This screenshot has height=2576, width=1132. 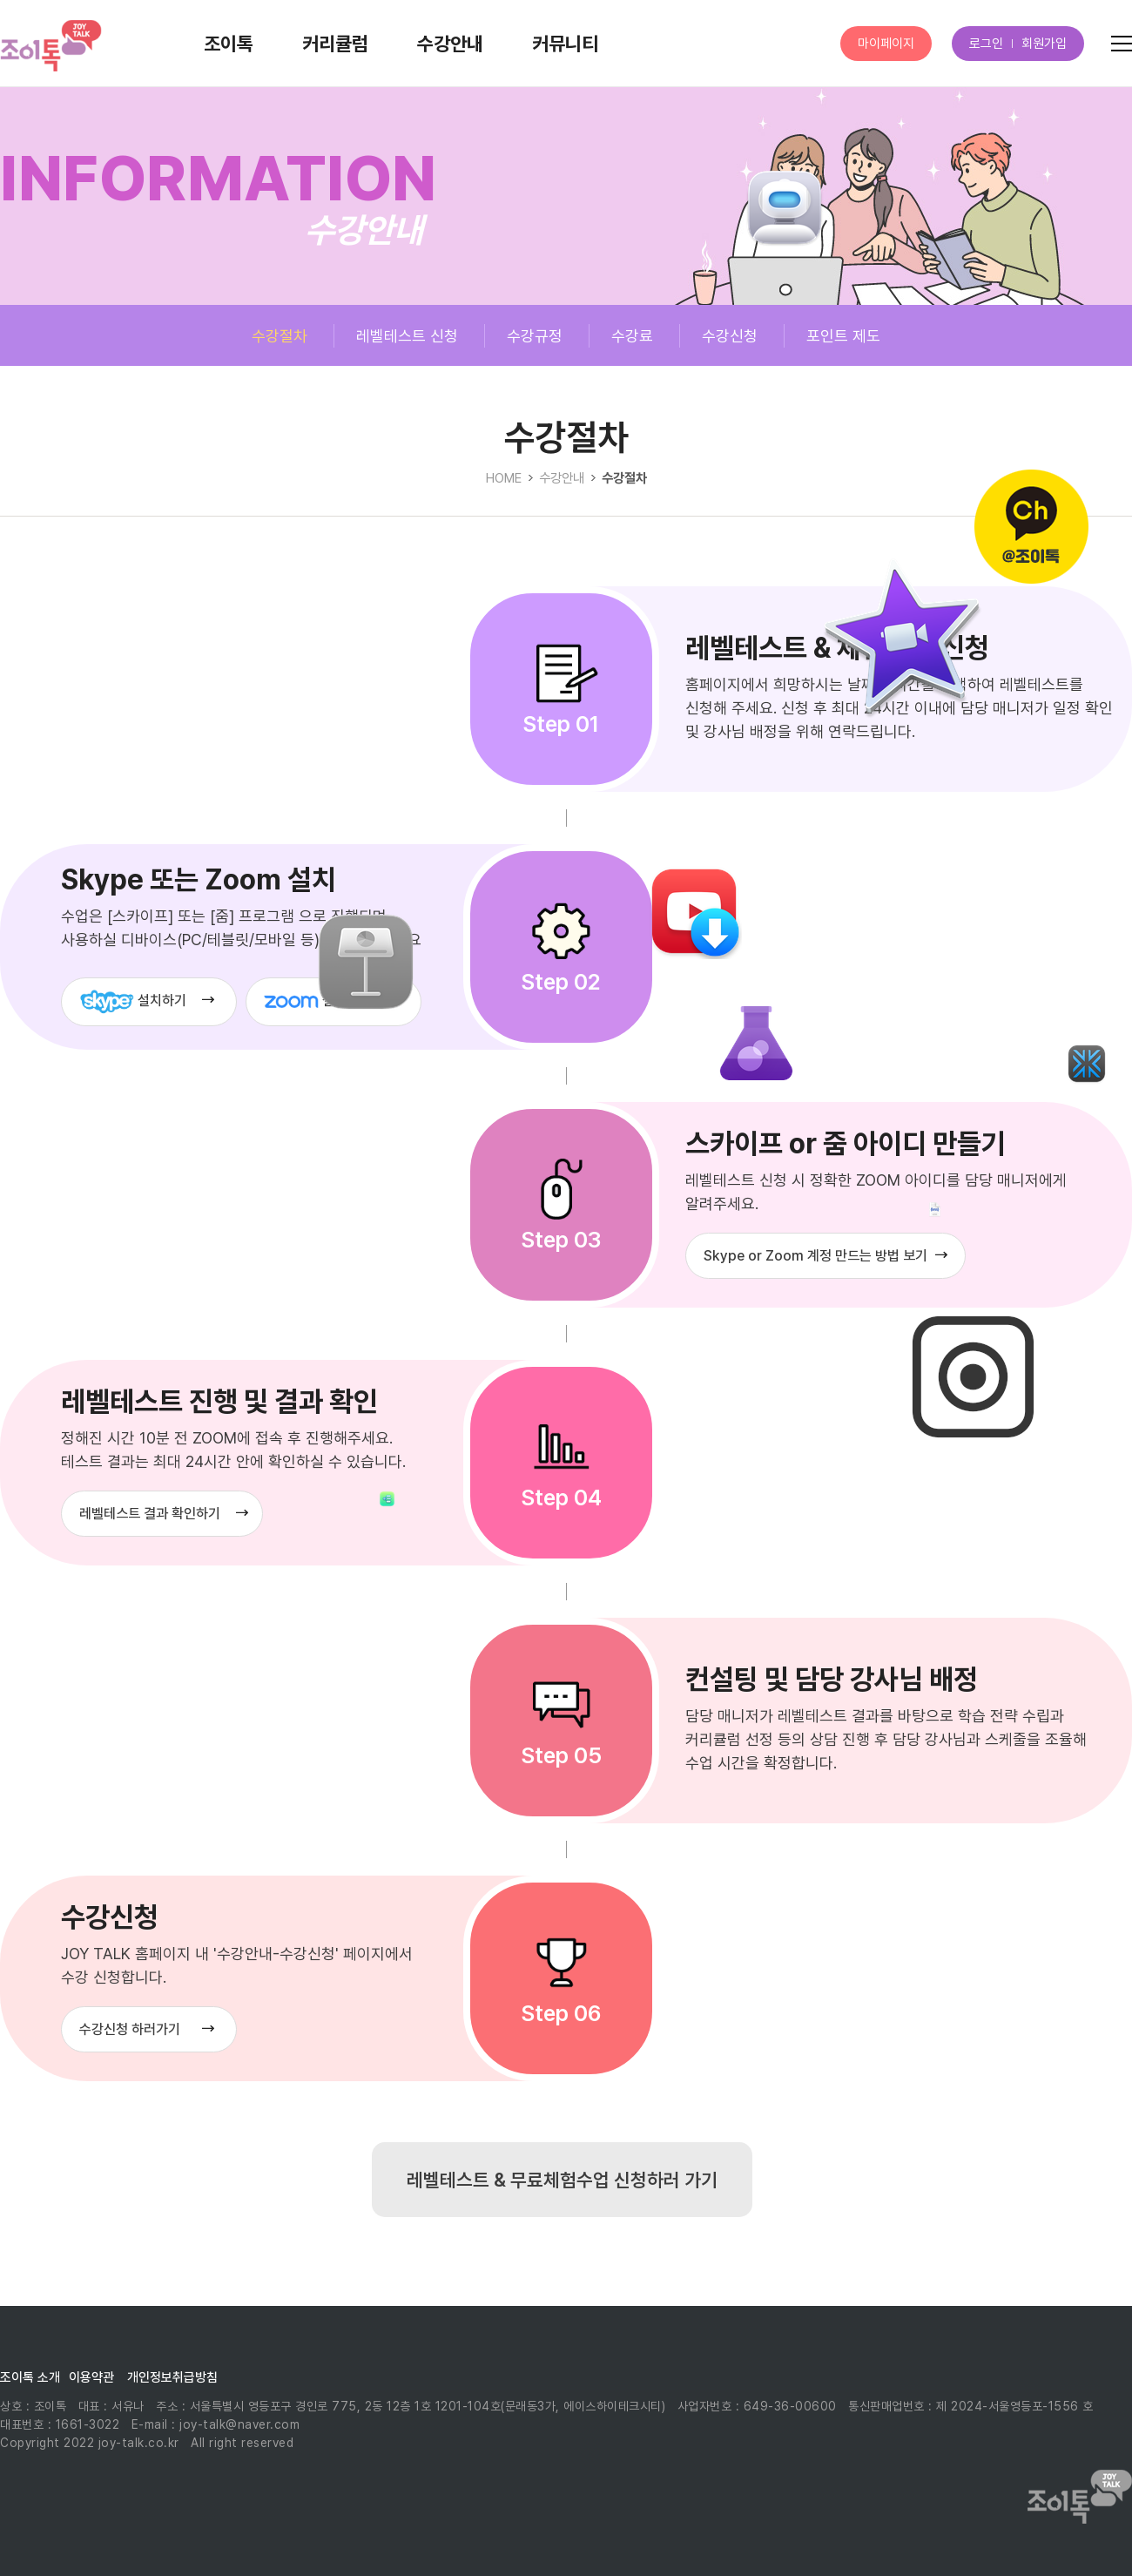 What do you see at coordinates (973, 1376) in the screenshot?
I see `open rhythmbox music player` at bounding box center [973, 1376].